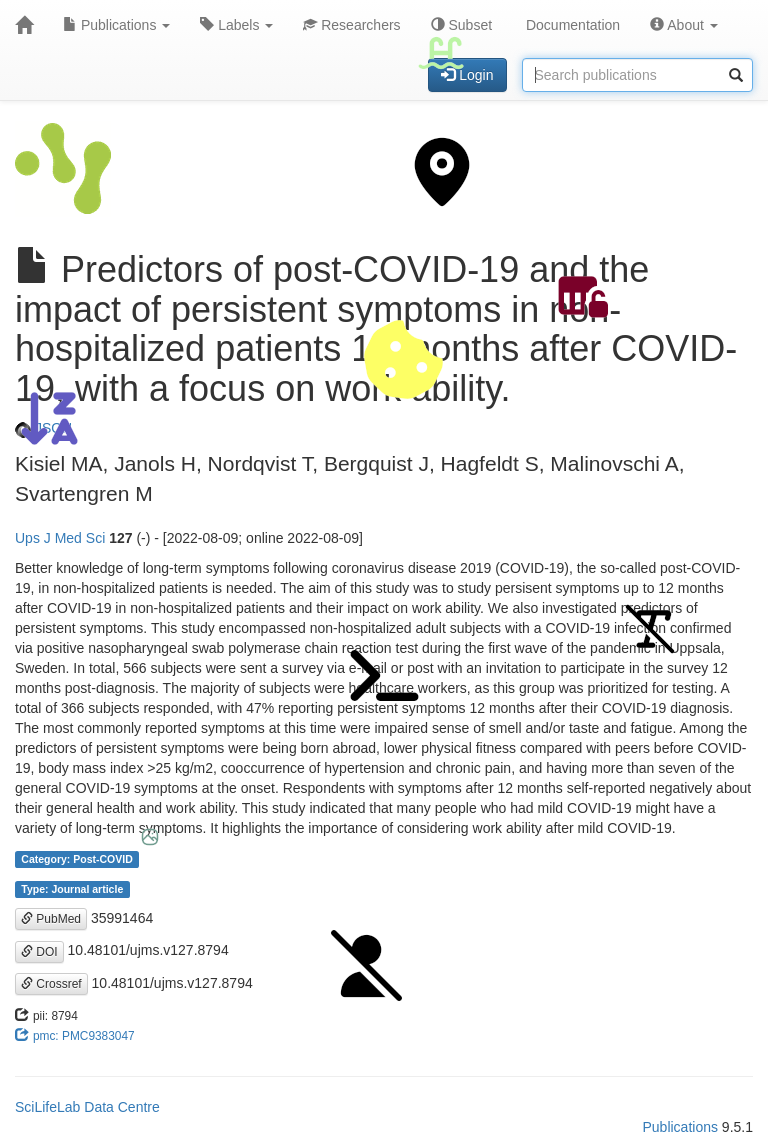 The image size is (768, 1137). Describe the element at coordinates (441, 53) in the screenshot. I see `access pool or swimming facilities` at that location.